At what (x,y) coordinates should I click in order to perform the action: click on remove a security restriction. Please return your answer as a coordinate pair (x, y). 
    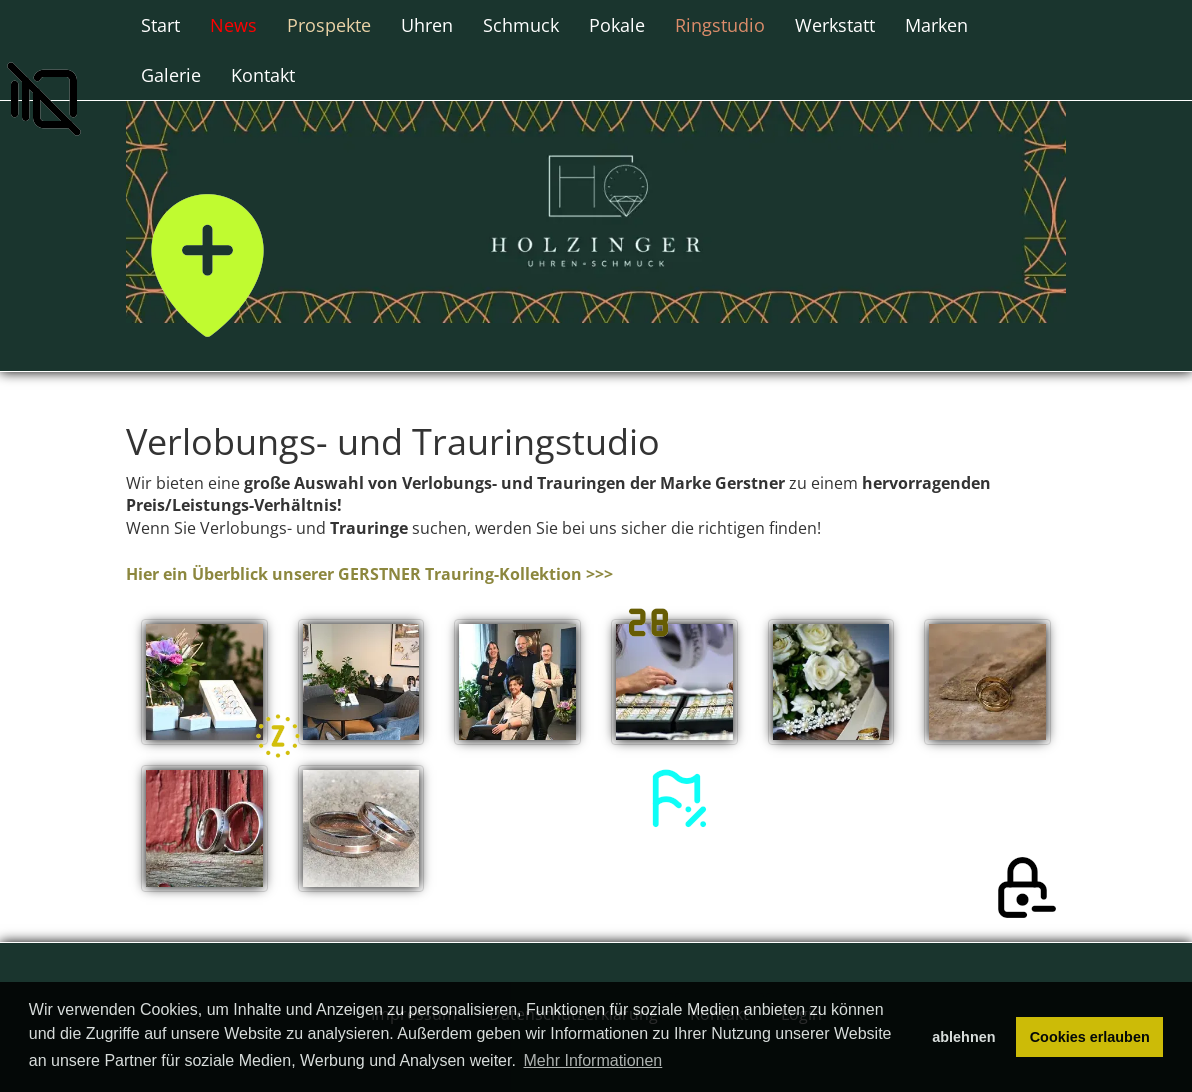
    Looking at the image, I should click on (1022, 887).